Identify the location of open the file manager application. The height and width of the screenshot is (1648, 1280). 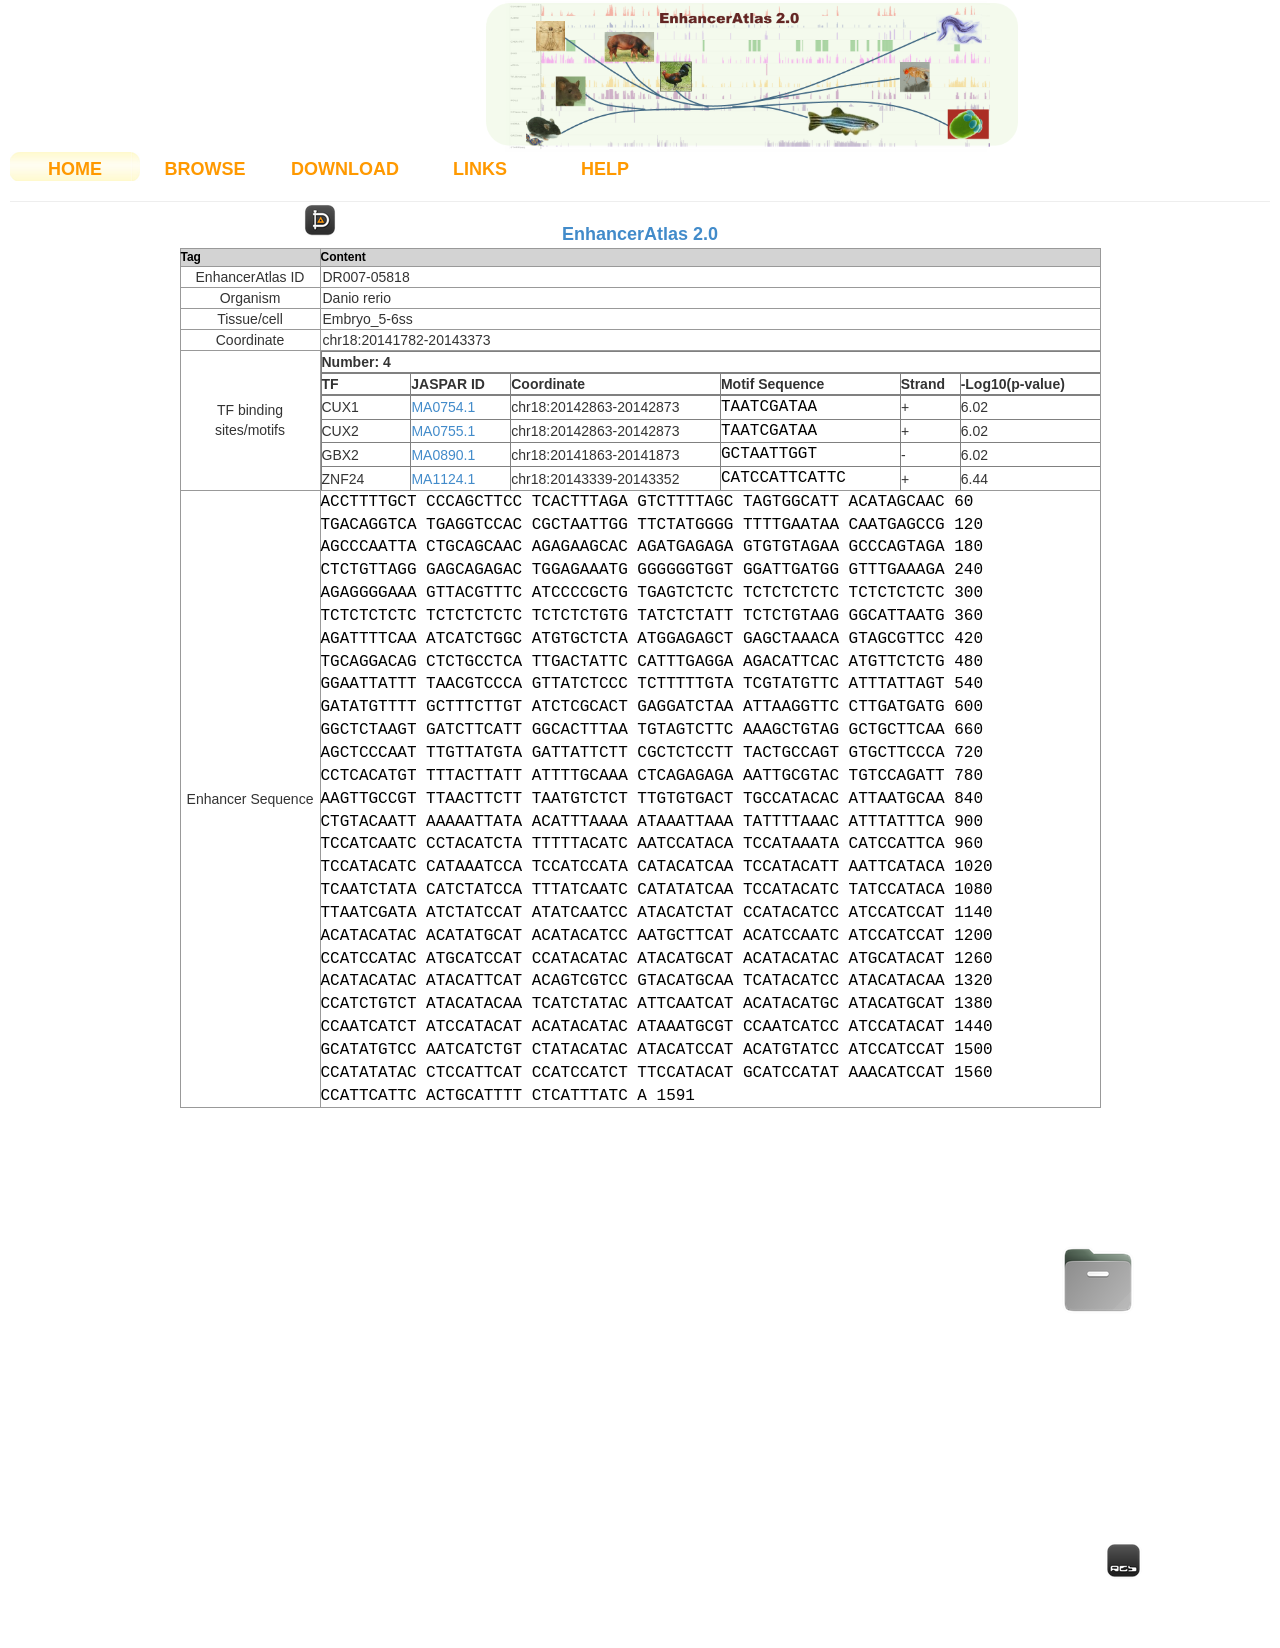
(1098, 1280).